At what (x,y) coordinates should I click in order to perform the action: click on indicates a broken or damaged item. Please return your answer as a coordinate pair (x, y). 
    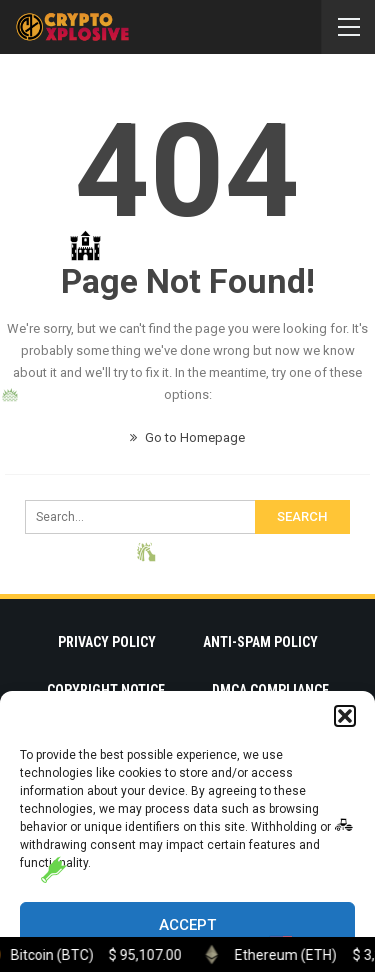
    Looking at the image, I should click on (54, 870).